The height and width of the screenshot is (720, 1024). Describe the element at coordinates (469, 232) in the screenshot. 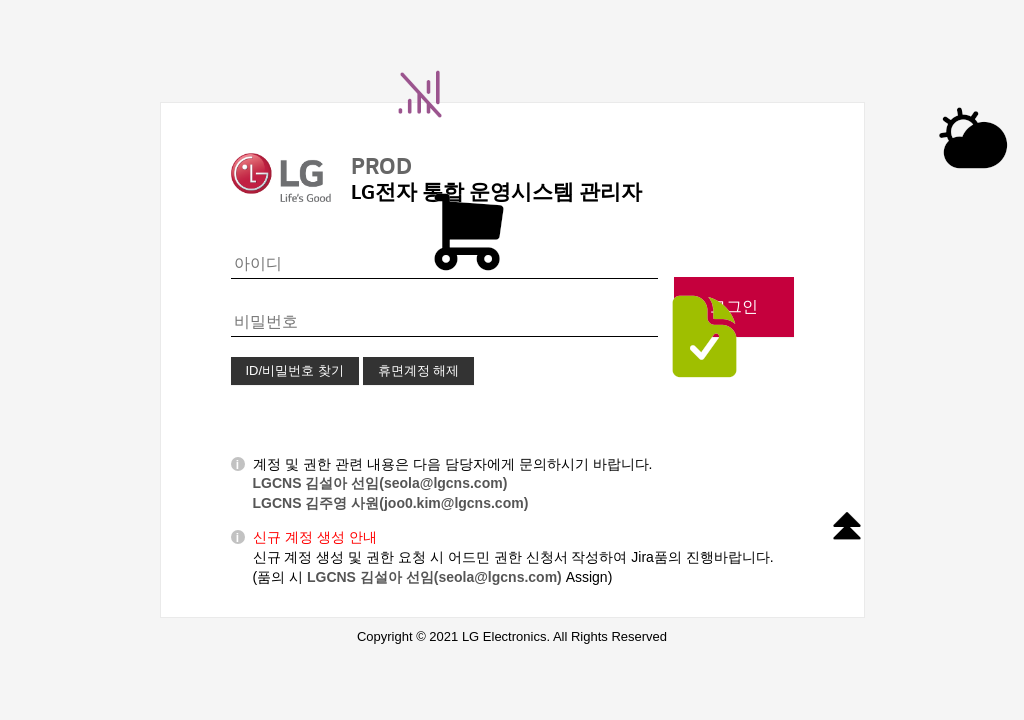

I see `view your shopping cart` at that location.